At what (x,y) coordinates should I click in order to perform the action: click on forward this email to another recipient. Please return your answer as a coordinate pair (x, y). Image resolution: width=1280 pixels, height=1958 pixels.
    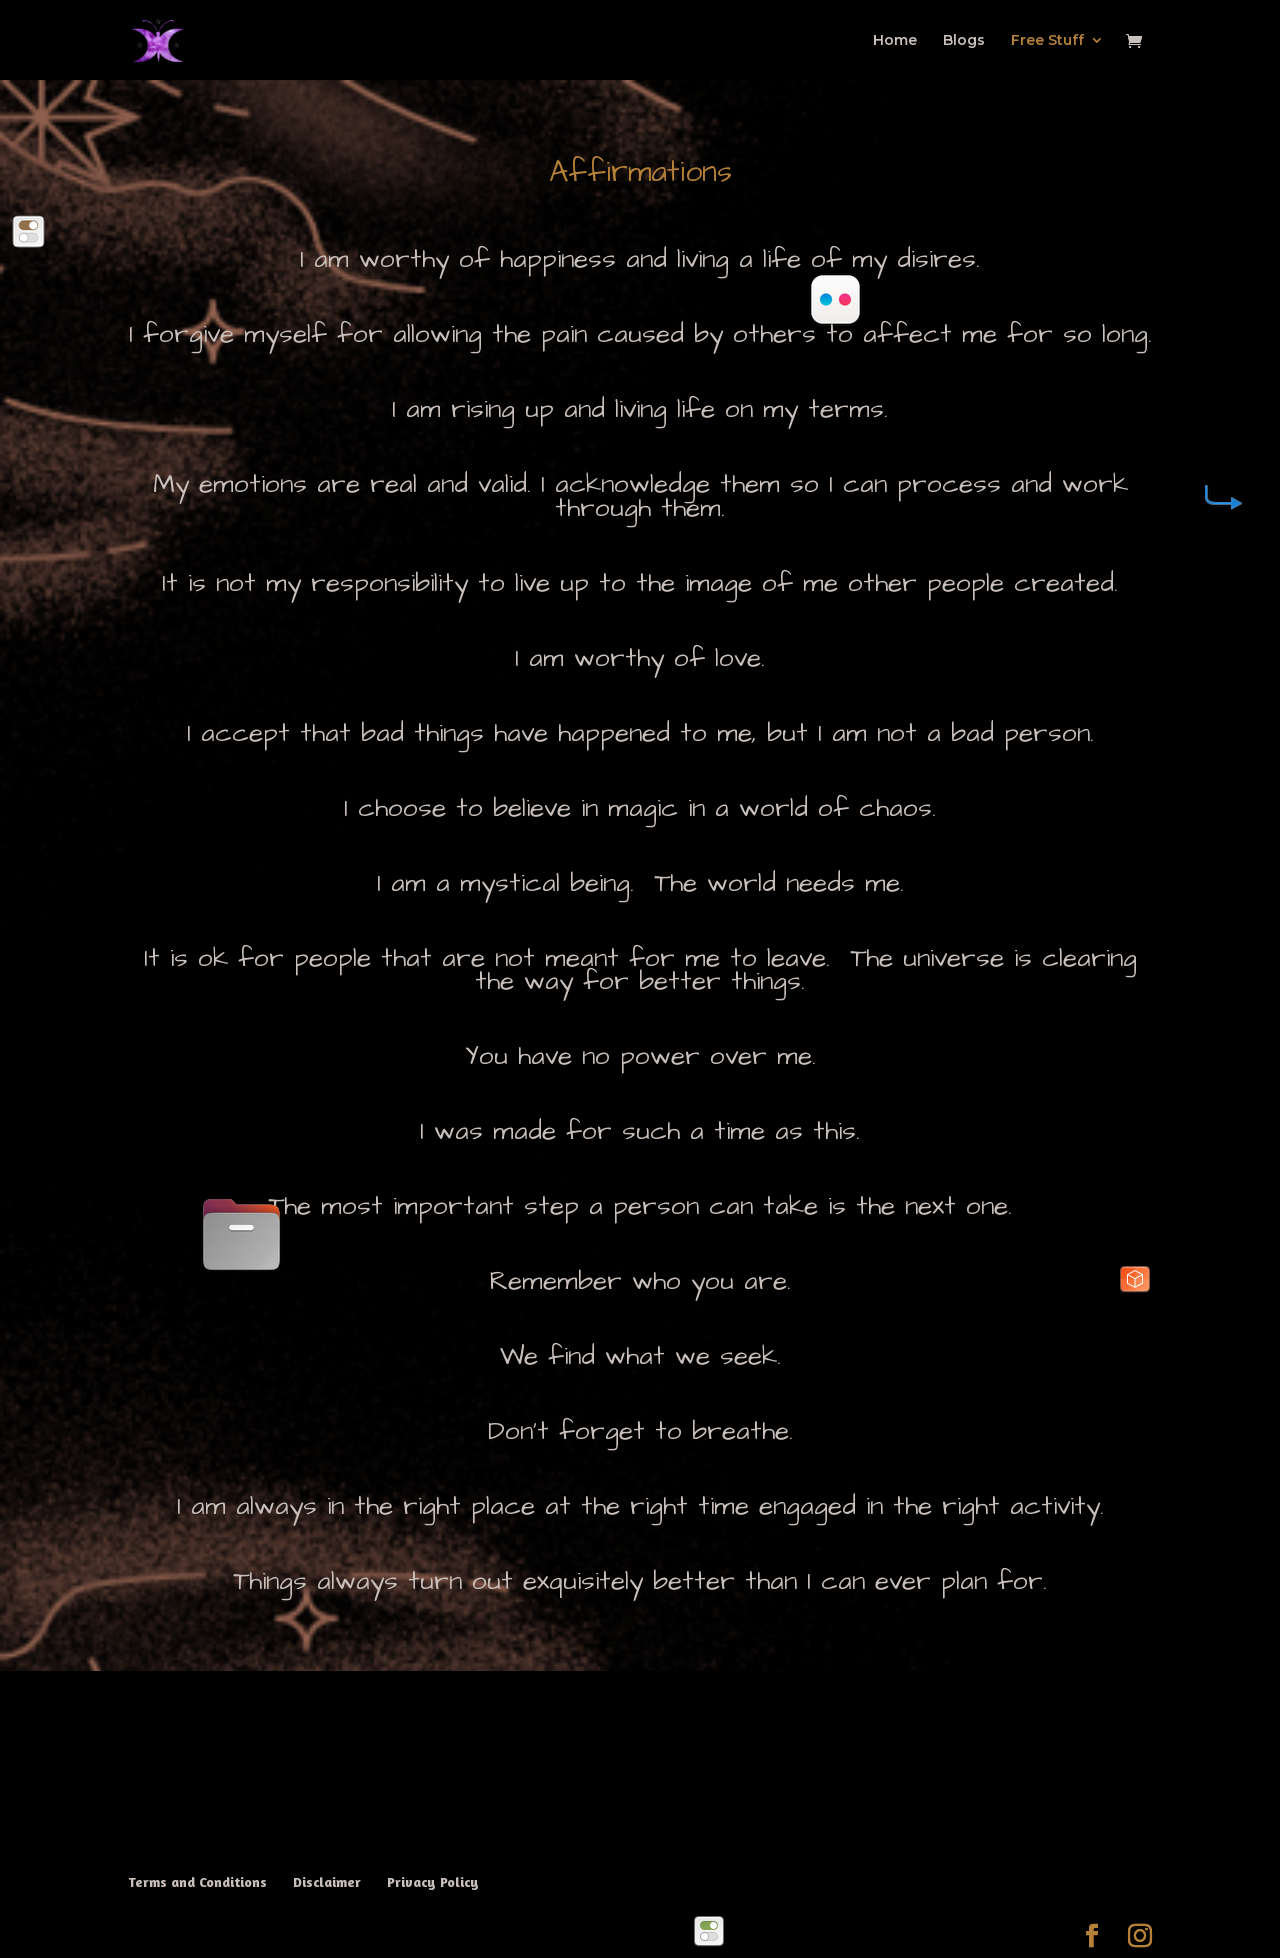
    Looking at the image, I should click on (1224, 495).